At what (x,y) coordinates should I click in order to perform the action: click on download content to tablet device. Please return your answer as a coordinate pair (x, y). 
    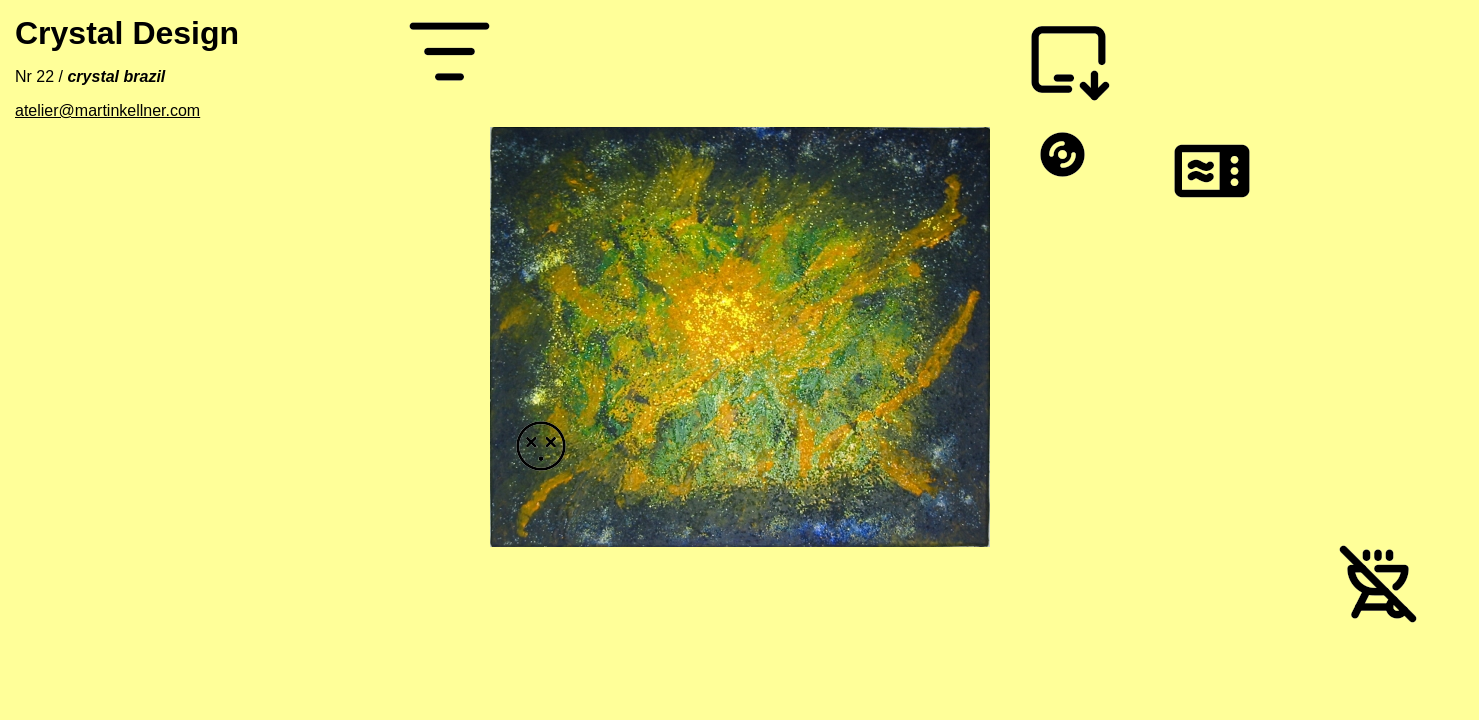
    Looking at the image, I should click on (1068, 59).